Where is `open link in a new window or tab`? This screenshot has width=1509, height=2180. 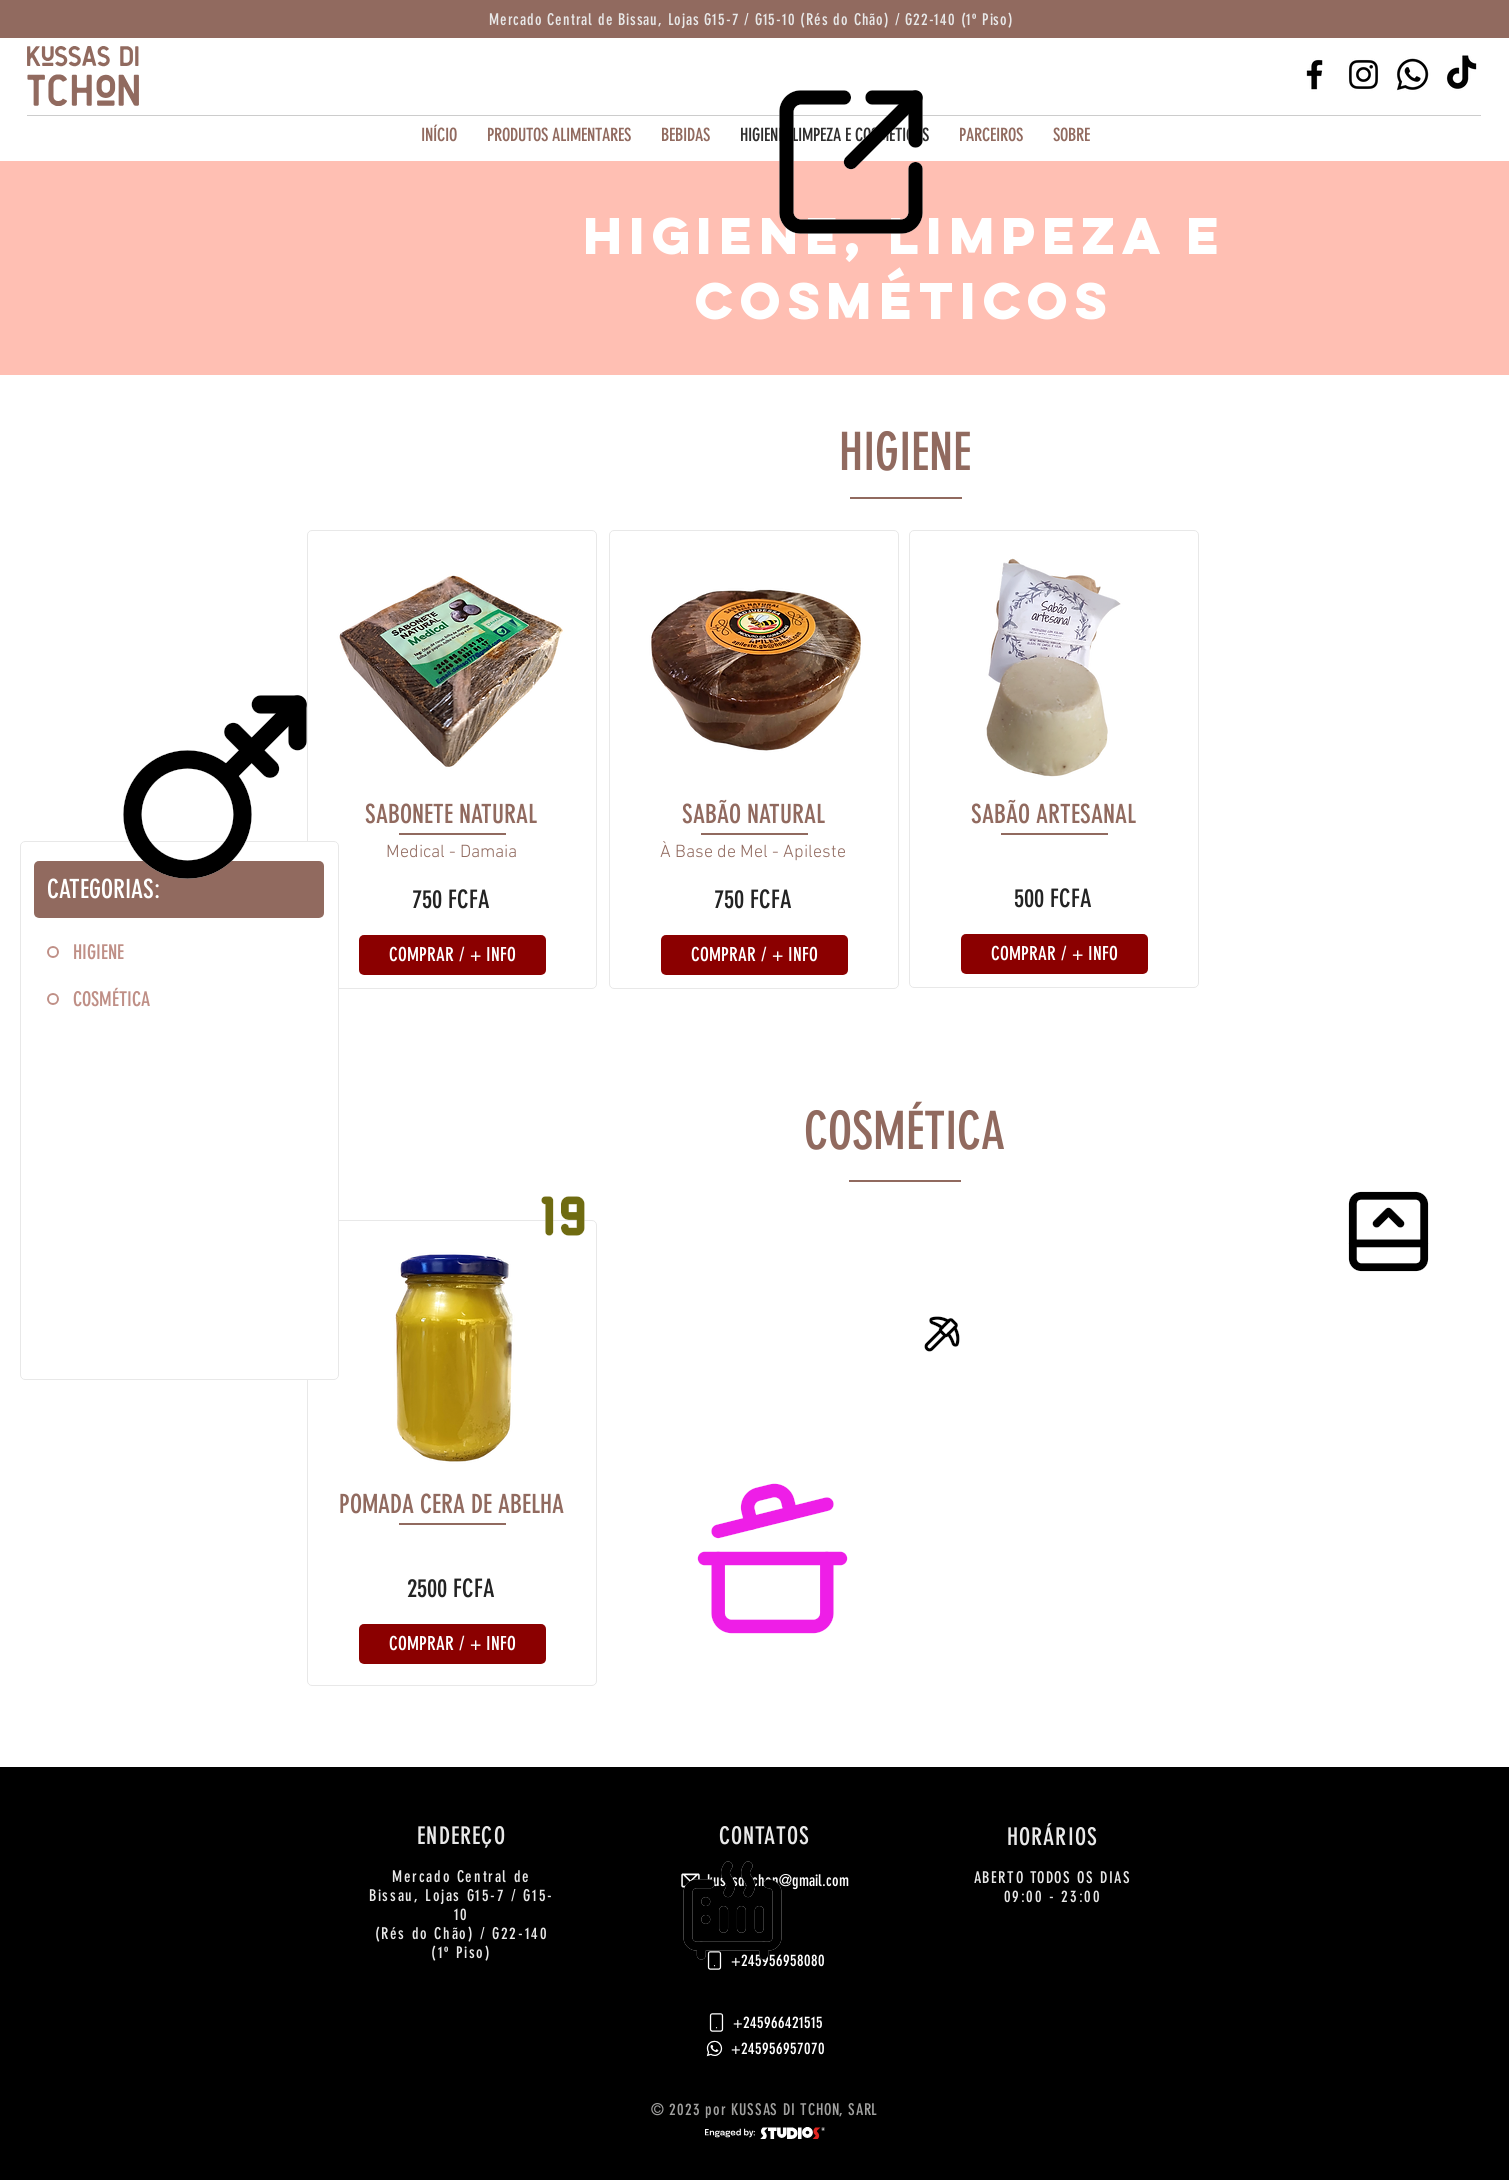
open link in a new window or tab is located at coordinates (851, 162).